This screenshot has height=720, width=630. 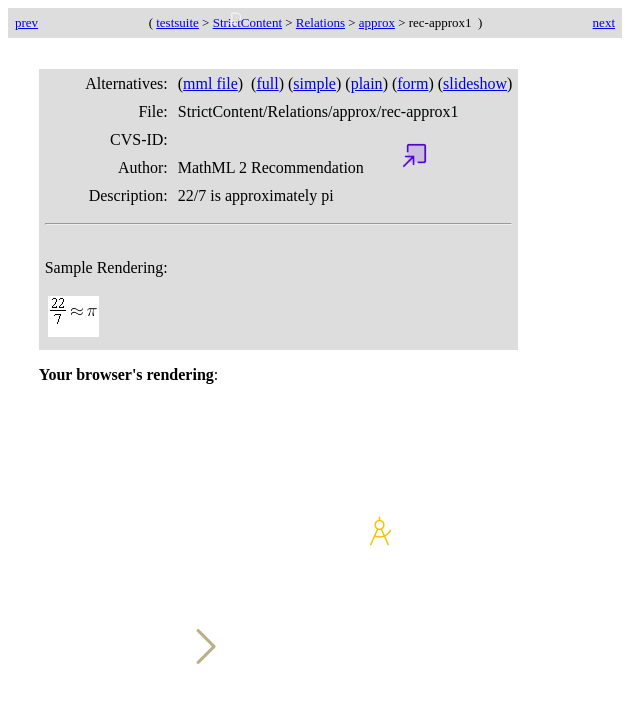 I want to click on navigate to the next item or page, so click(x=204, y=646).